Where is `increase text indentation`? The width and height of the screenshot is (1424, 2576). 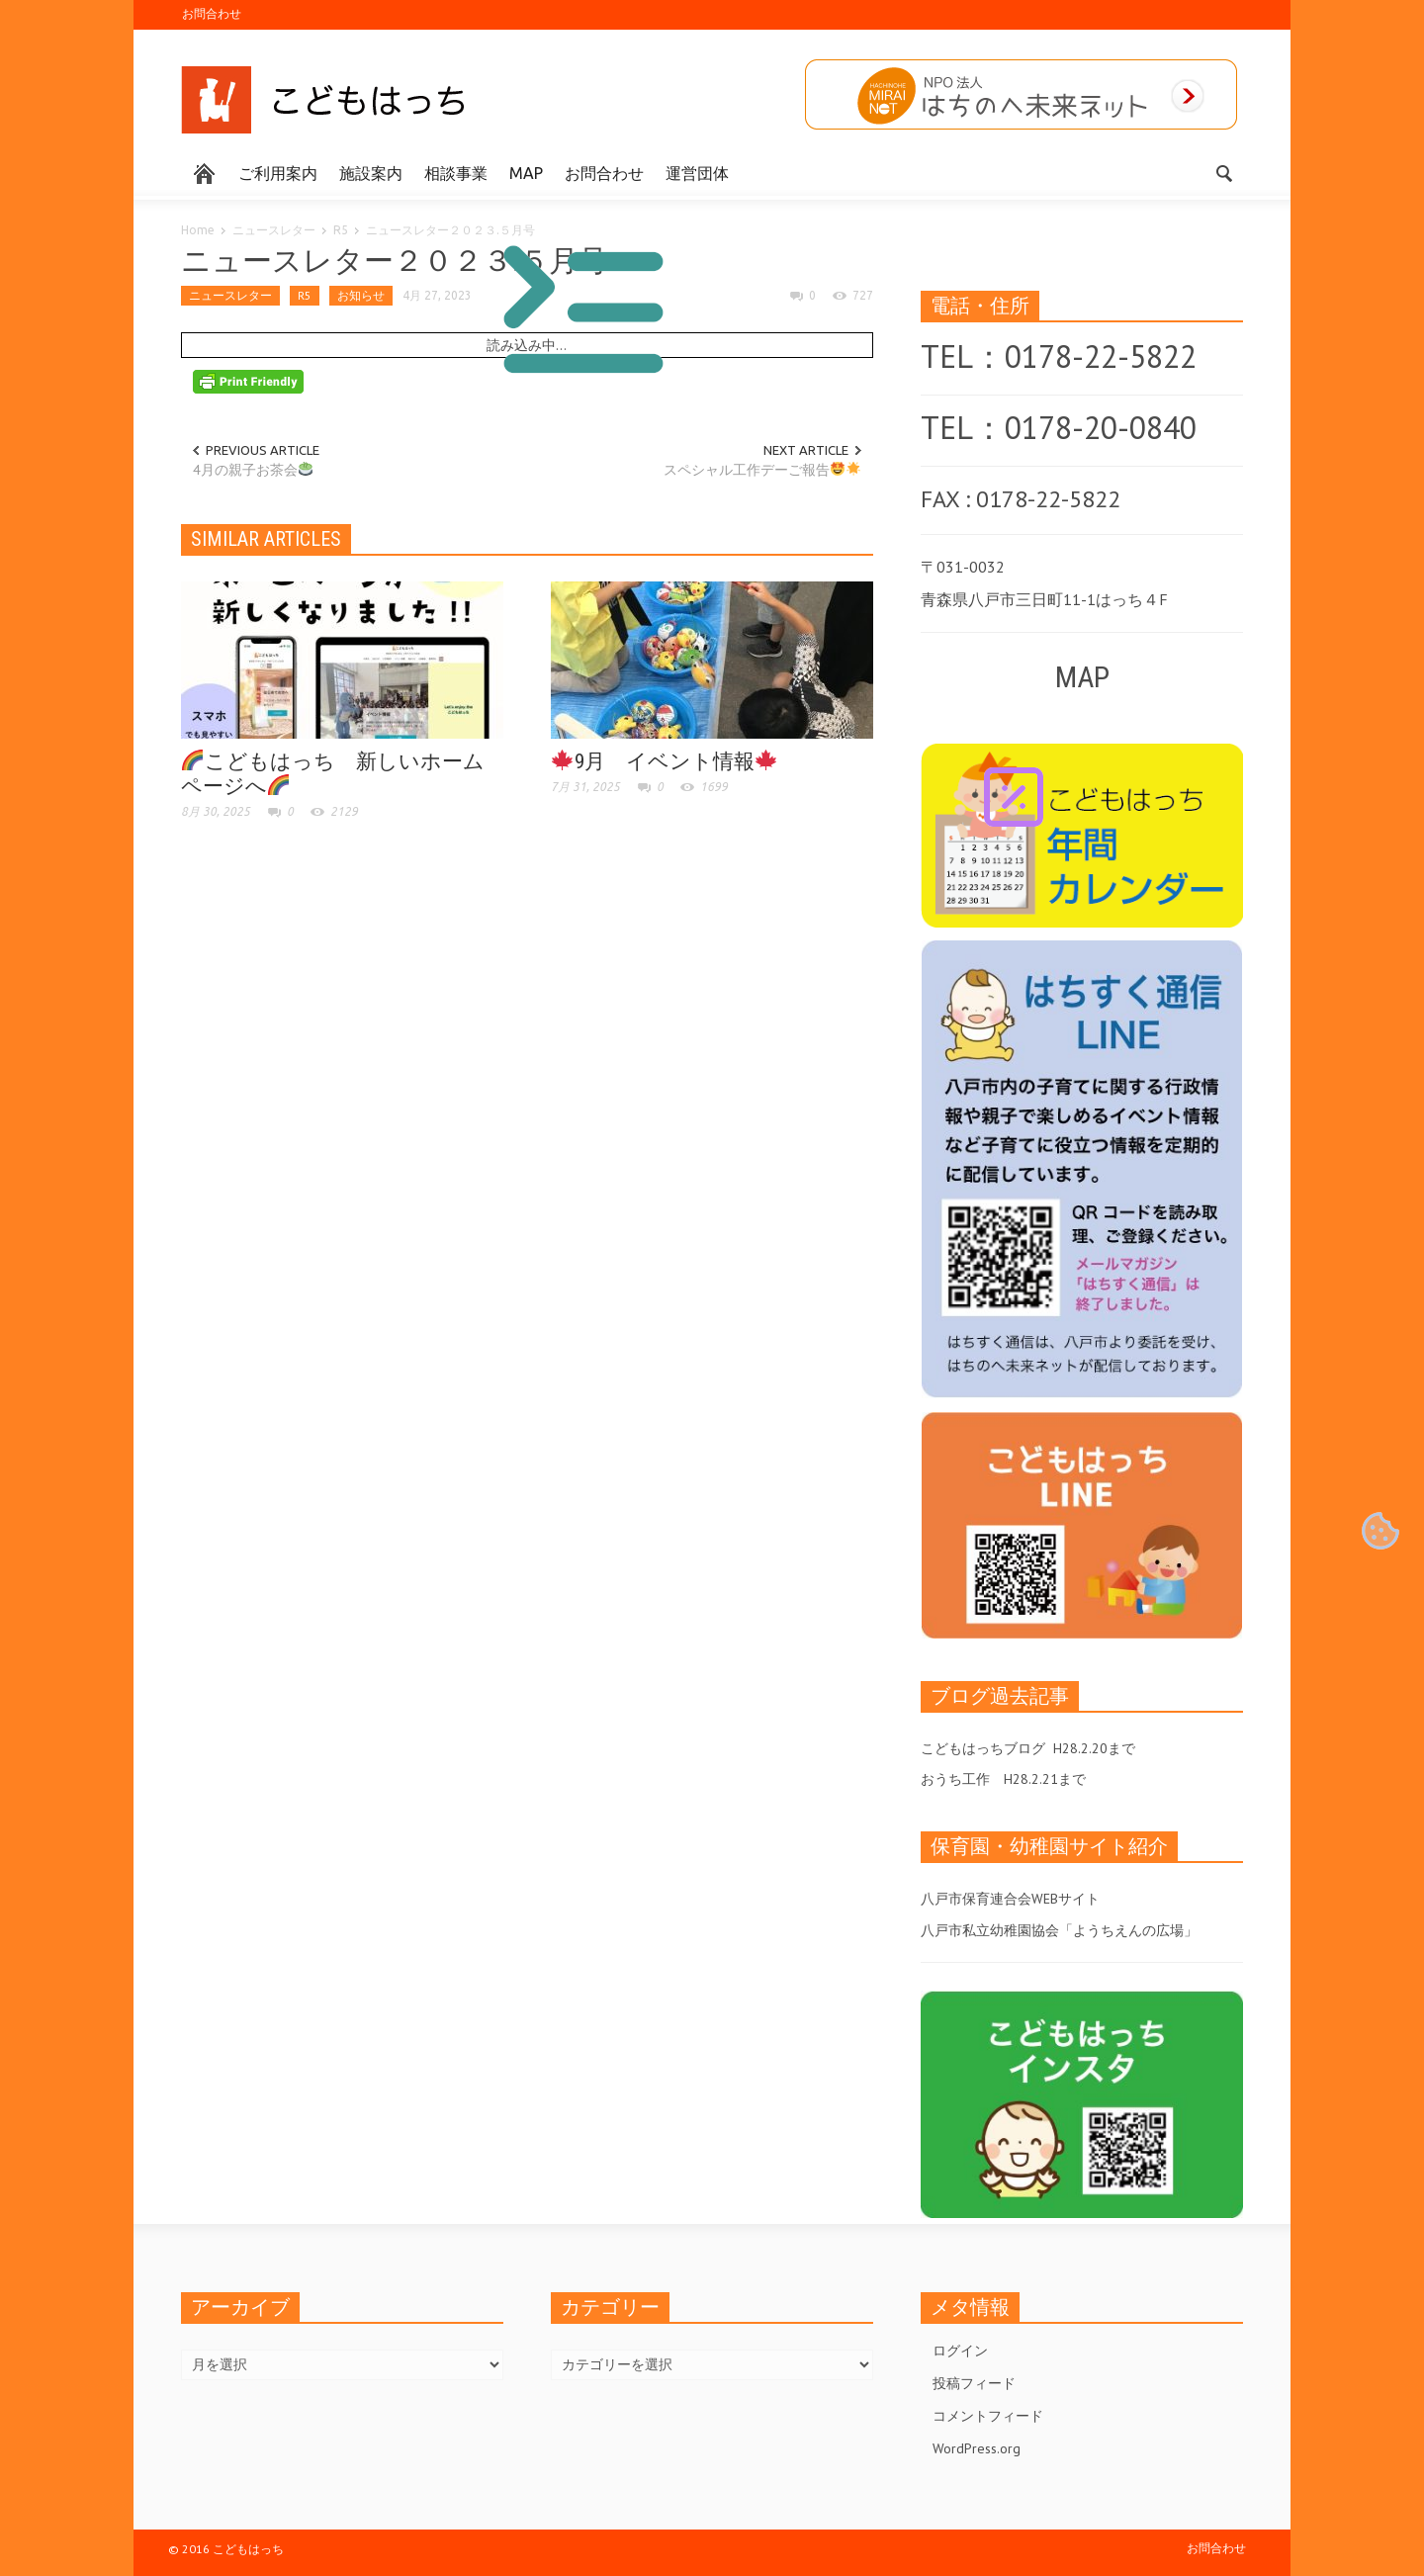 increase text indentation is located at coordinates (583, 312).